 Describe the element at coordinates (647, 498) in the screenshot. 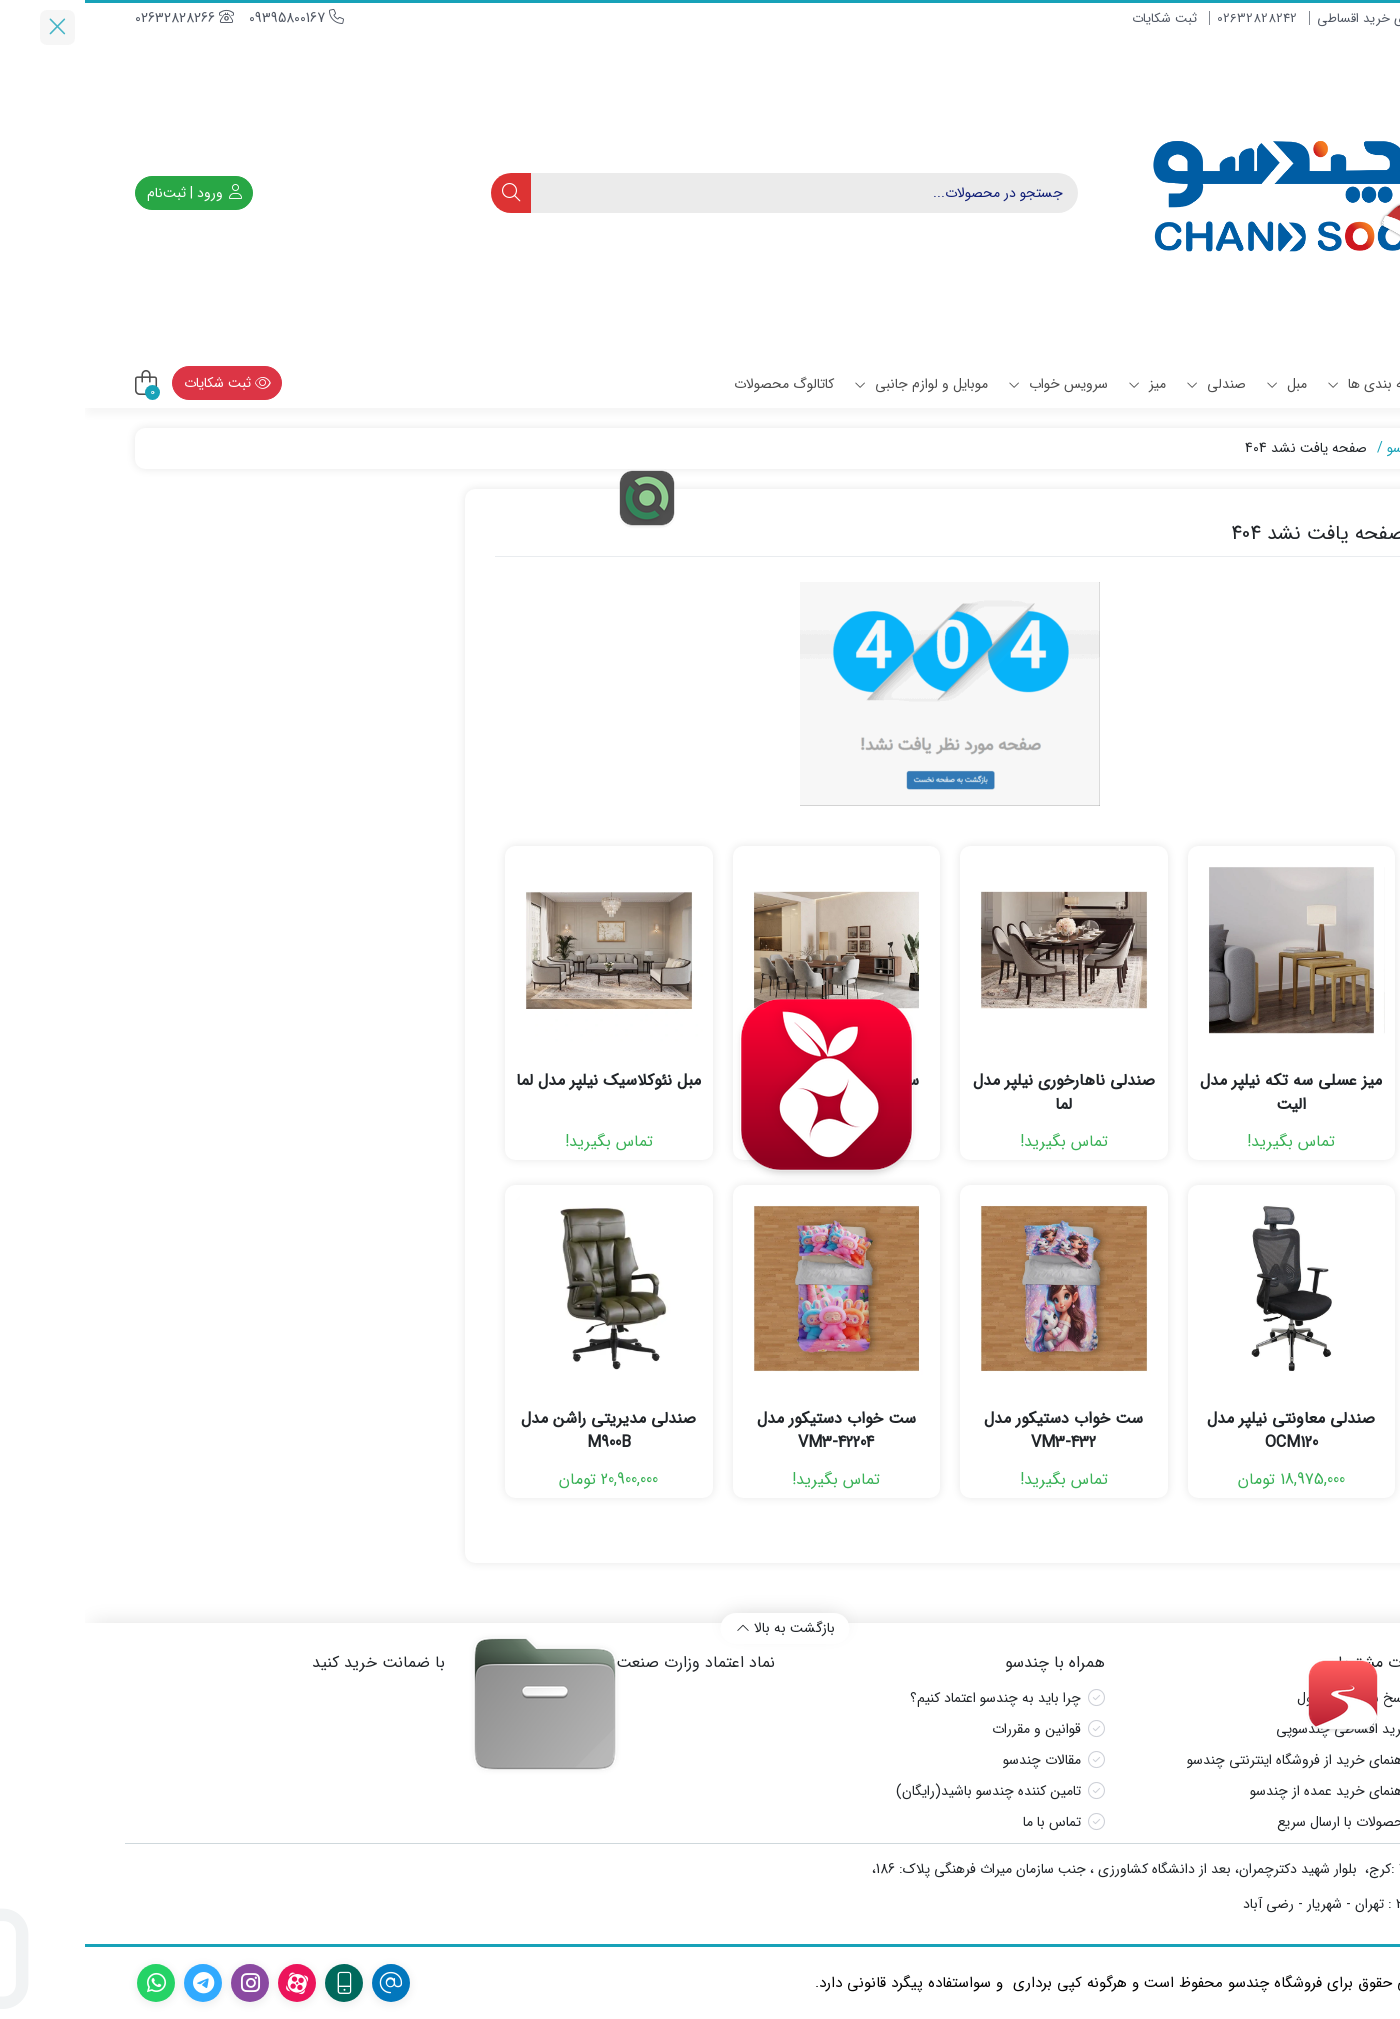

I see `open the void linux application` at that location.